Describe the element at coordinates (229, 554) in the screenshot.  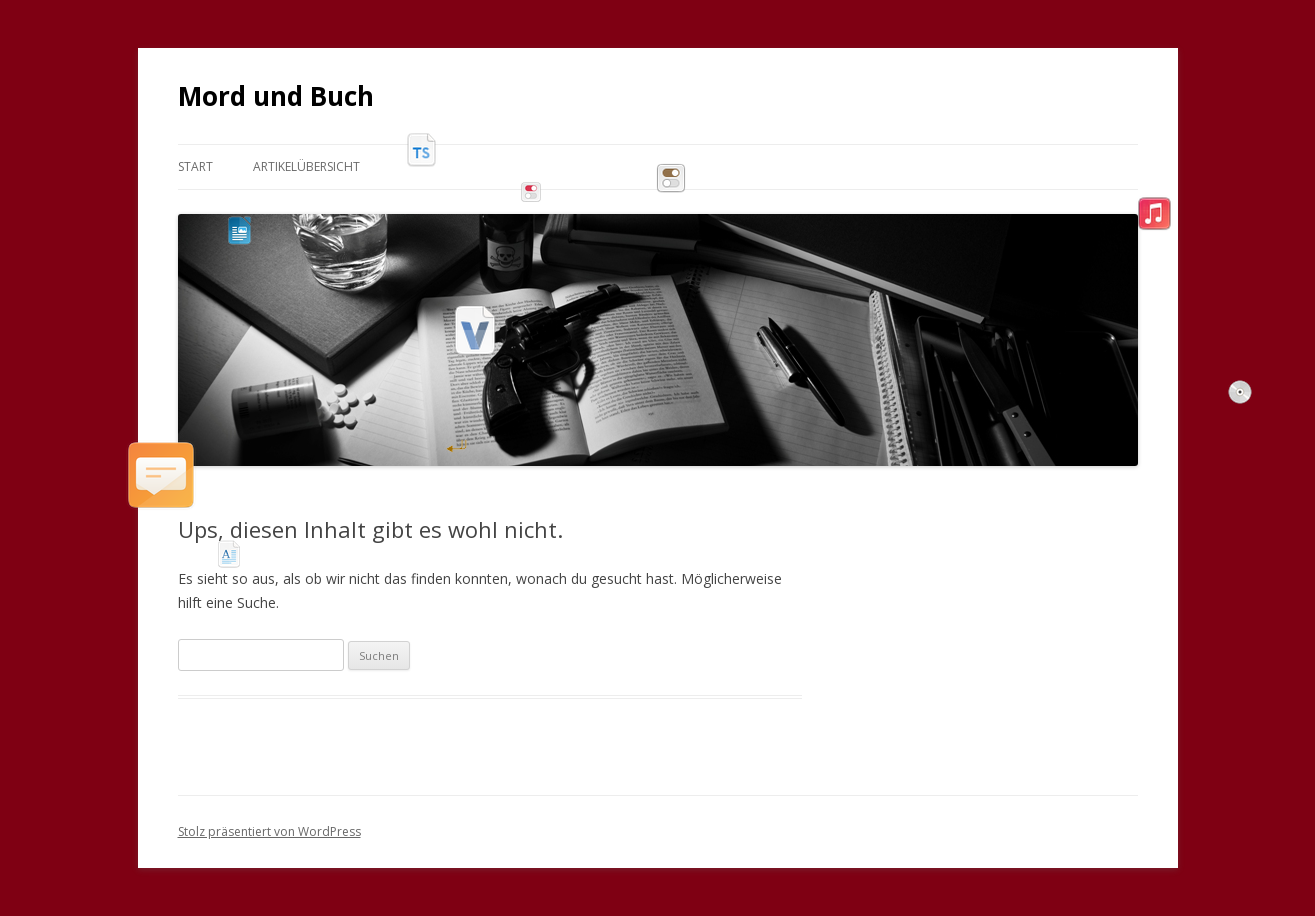
I see `open a word processing document` at that location.